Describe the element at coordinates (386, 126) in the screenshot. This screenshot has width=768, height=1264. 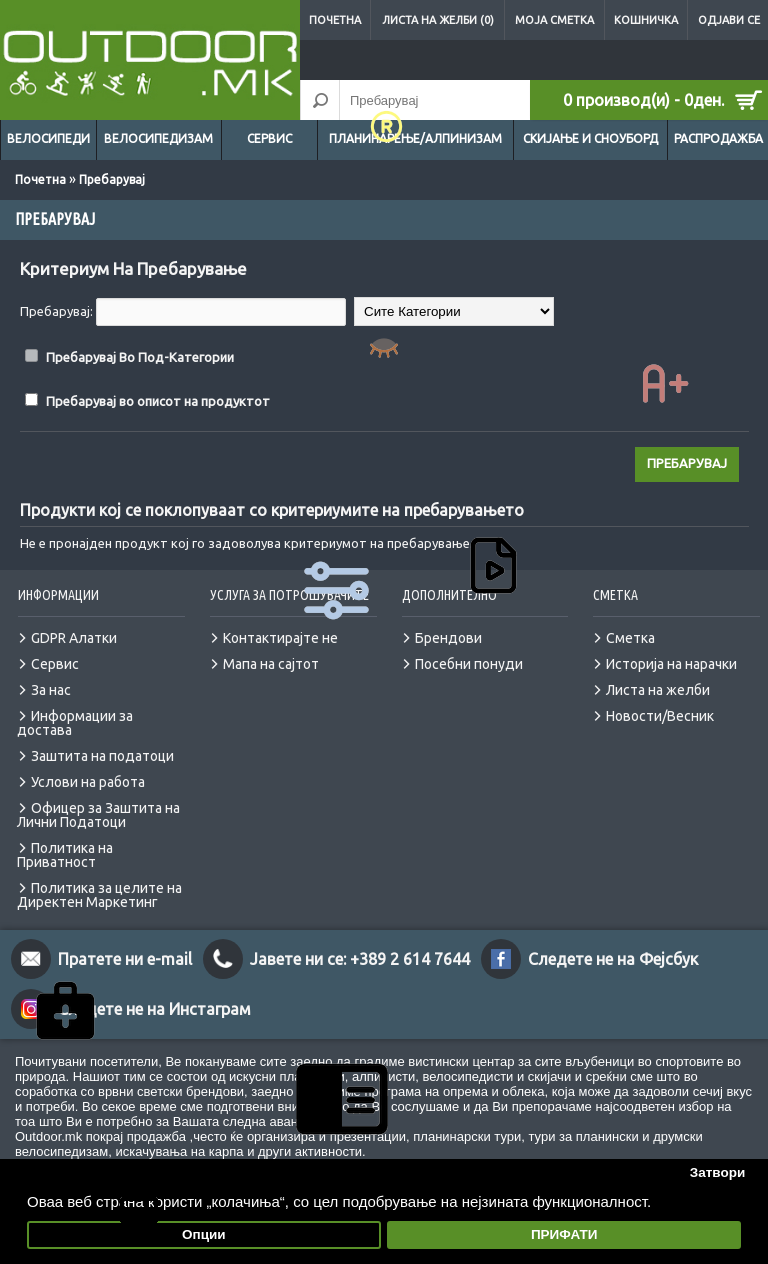
I see `indicates a registered trademark symbol` at that location.